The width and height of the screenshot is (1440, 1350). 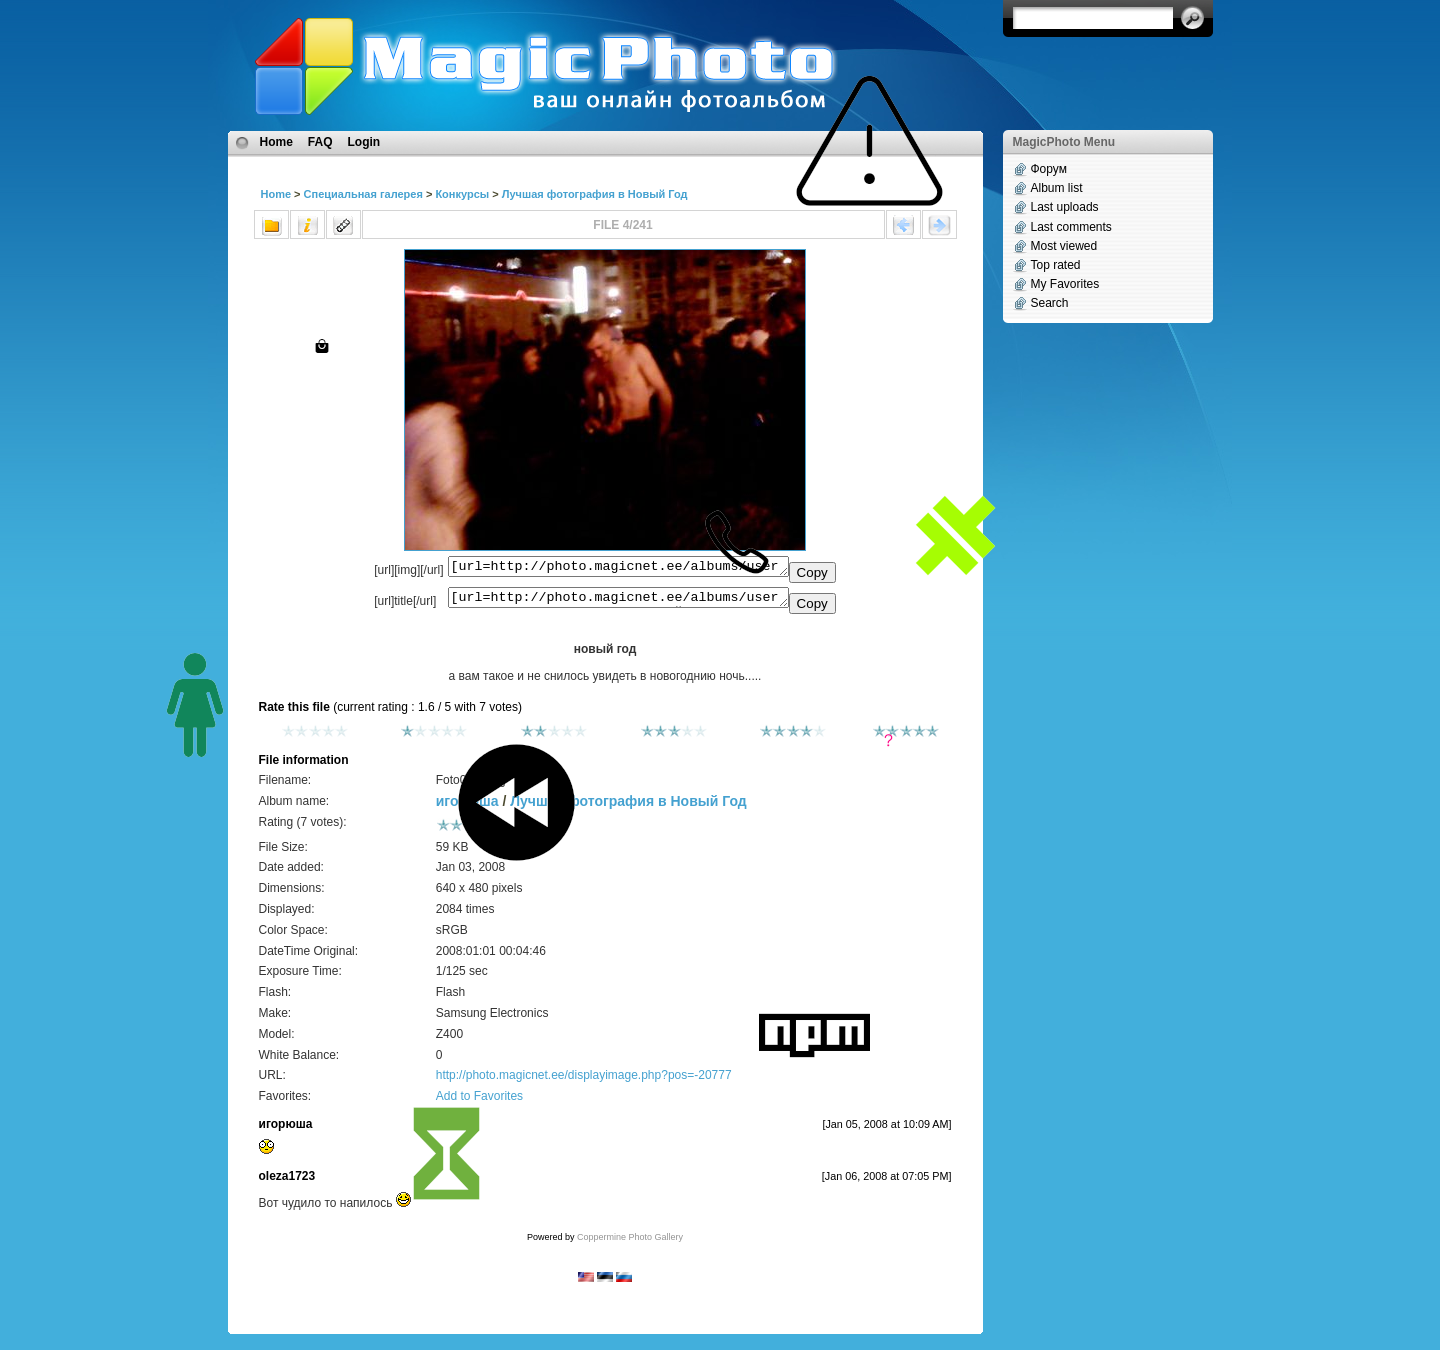 I want to click on indicates a process is in progress or loading, so click(x=446, y=1153).